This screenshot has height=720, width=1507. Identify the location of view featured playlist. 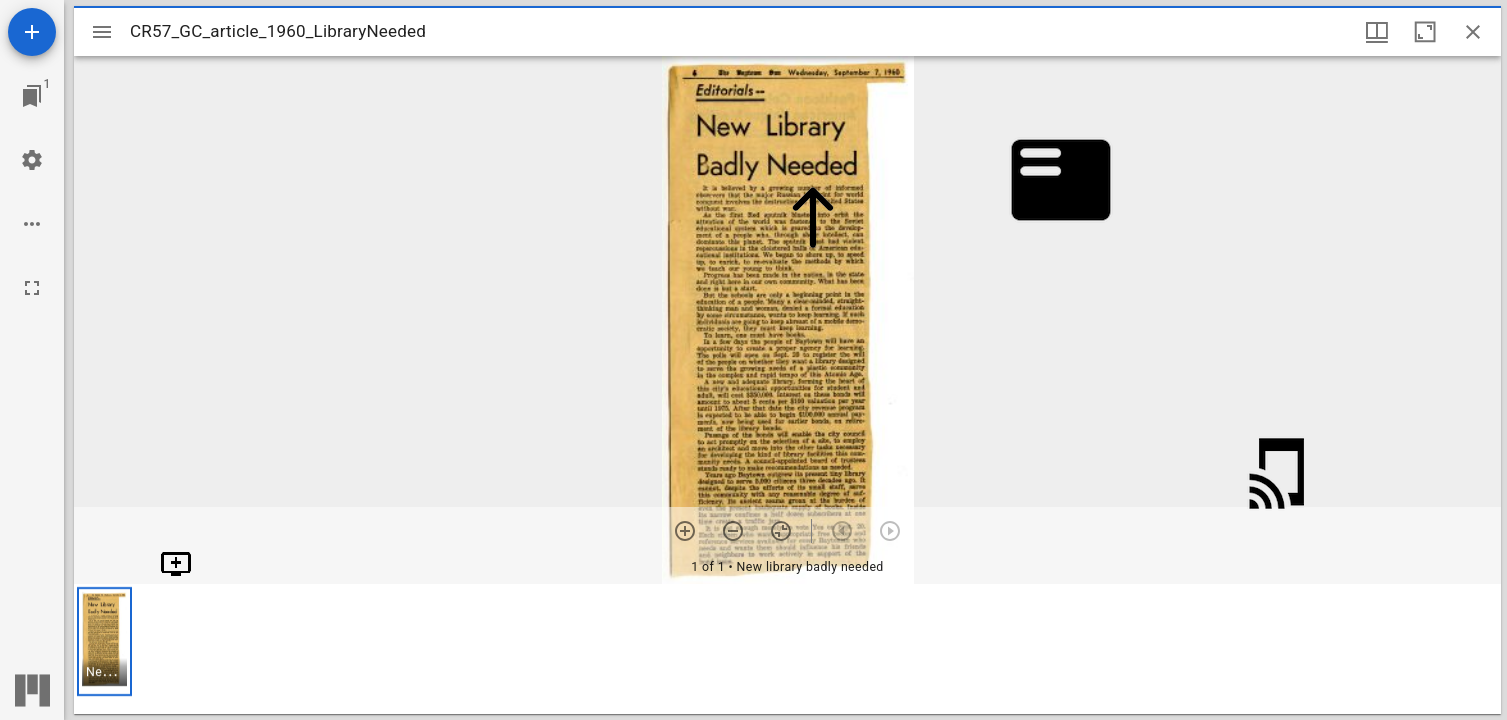
(1061, 180).